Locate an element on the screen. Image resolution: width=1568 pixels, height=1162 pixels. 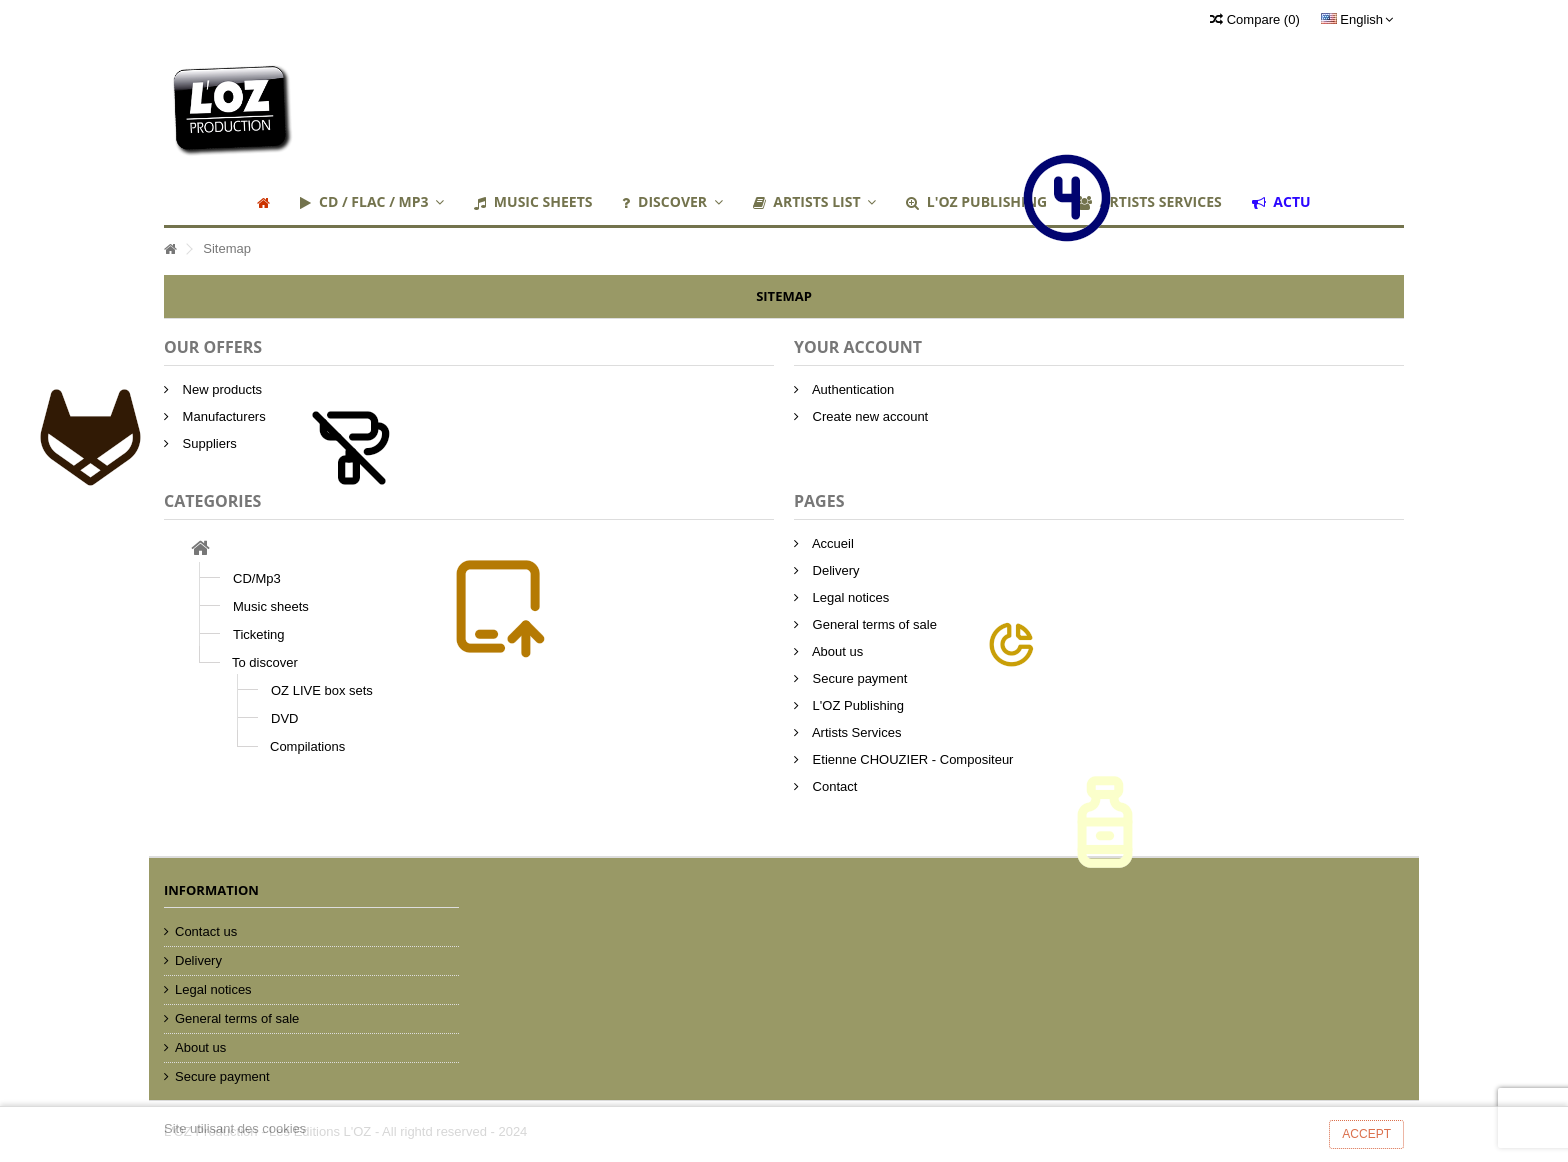
open GitLab repository is located at coordinates (90, 435).